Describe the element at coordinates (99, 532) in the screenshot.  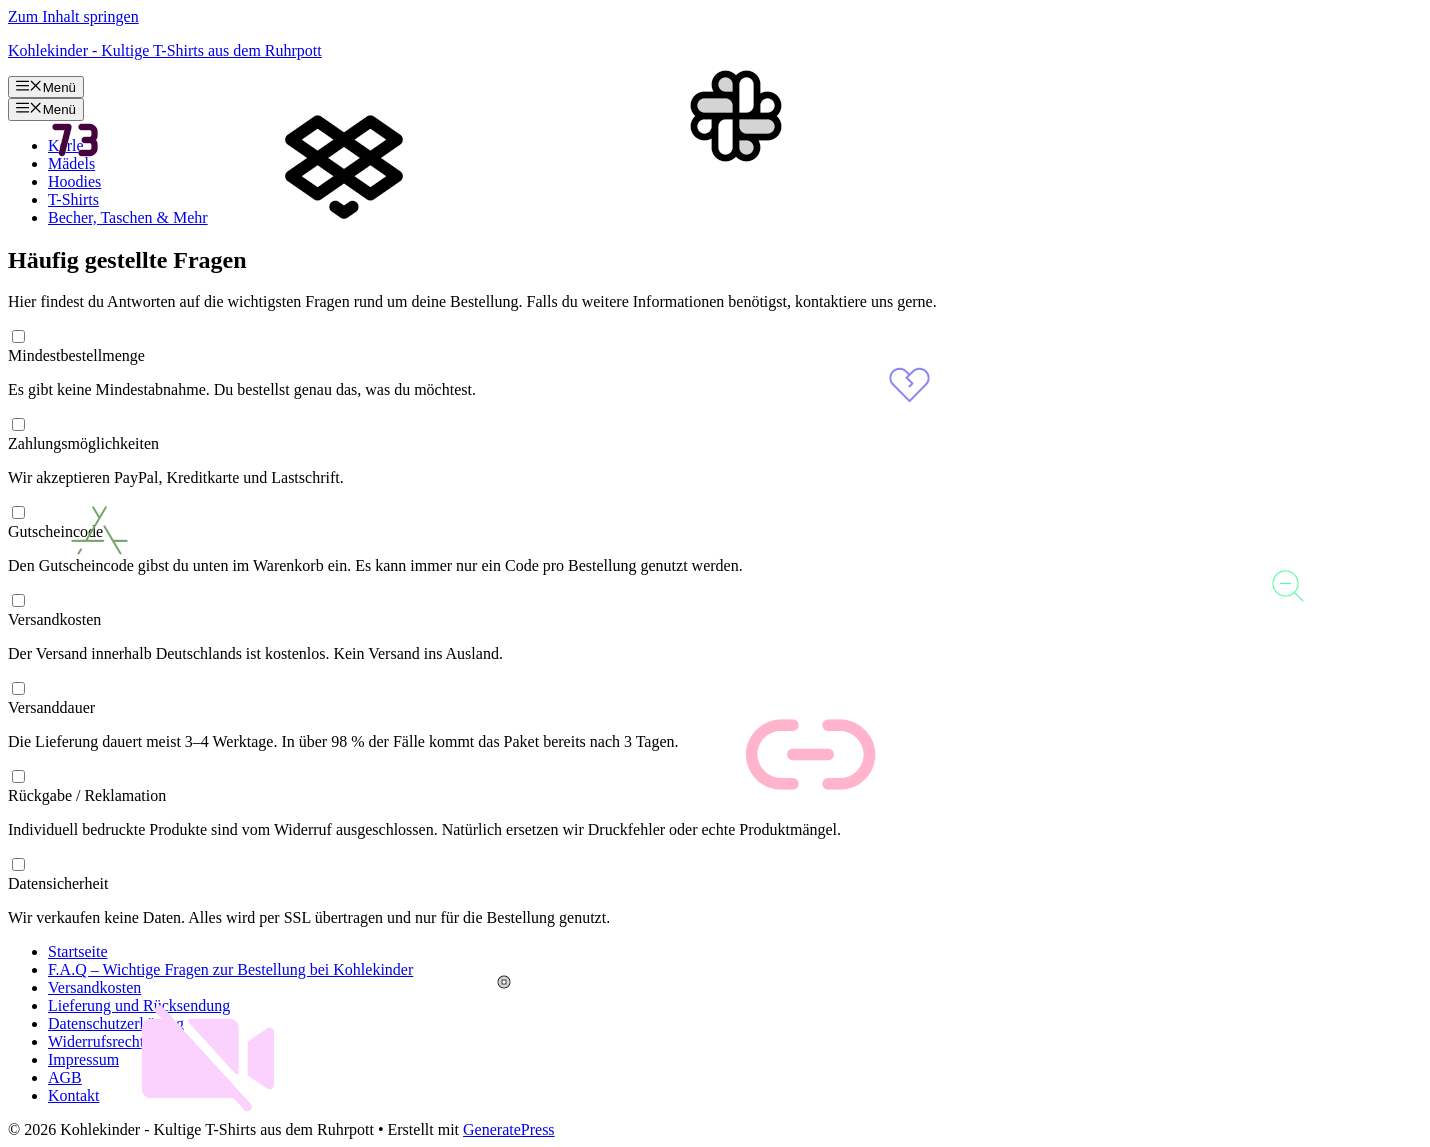
I see `open the app store` at that location.